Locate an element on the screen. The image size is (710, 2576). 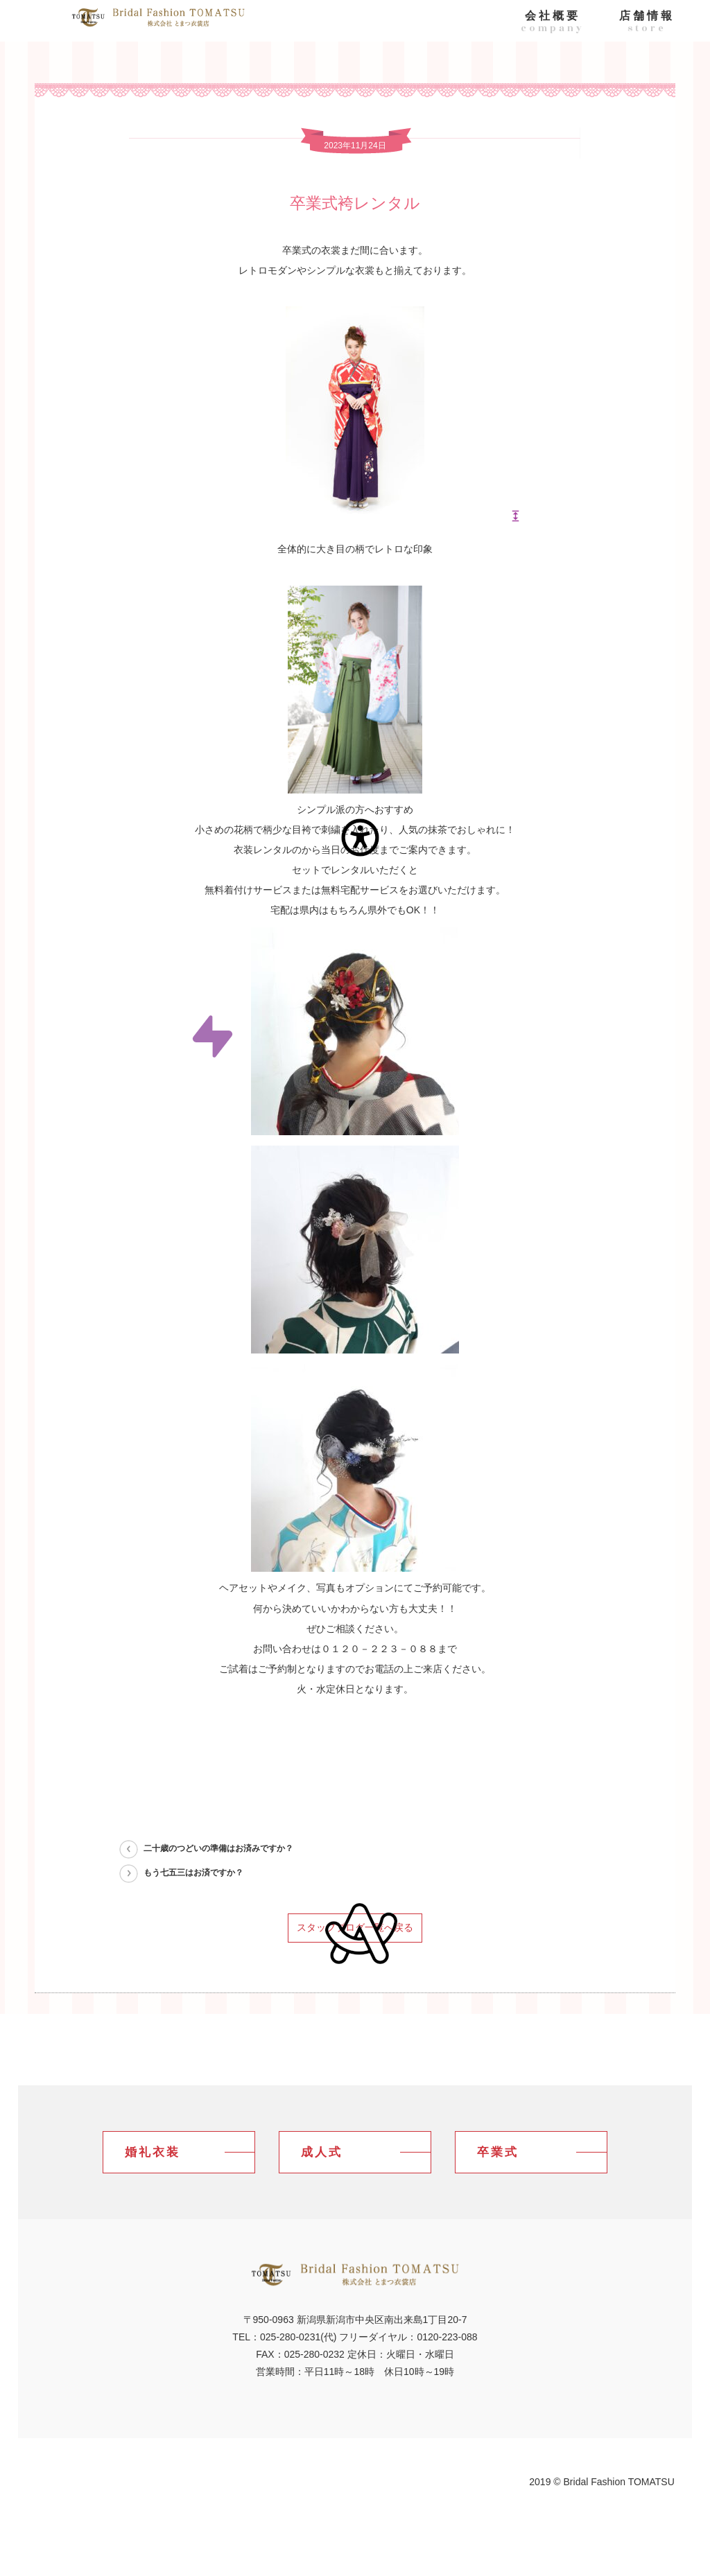
open the Arc browser is located at coordinates (361, 1934).